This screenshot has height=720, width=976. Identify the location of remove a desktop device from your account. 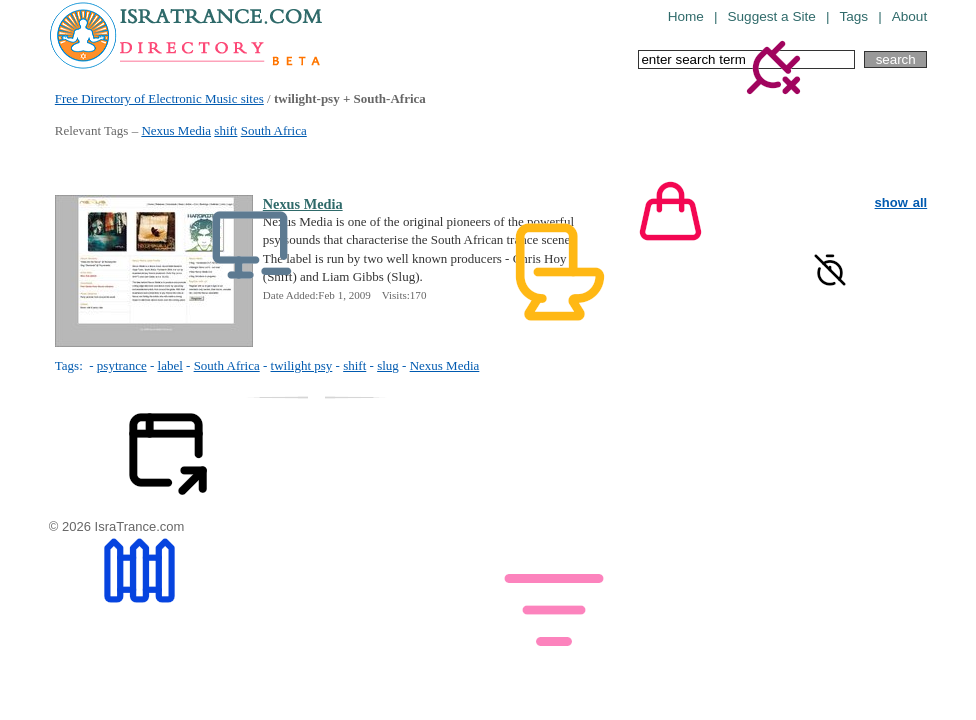
(250, 245).